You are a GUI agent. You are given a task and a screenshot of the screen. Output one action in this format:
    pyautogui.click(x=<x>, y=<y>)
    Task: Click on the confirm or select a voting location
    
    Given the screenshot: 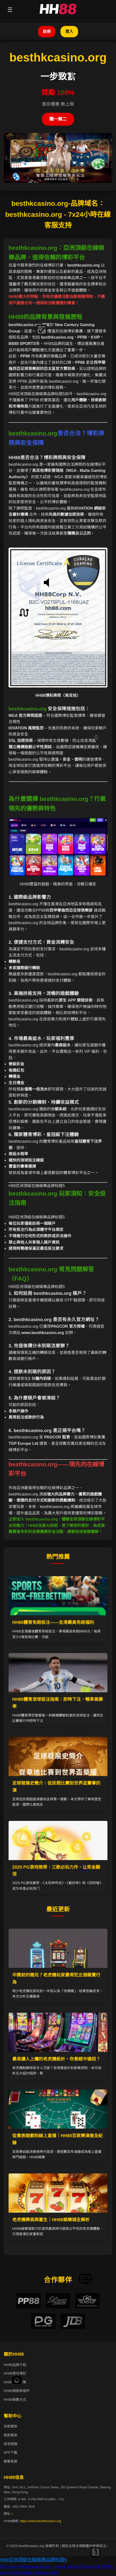 What is the action you would take?
    pyautogui.click(x=96, y=738)
    